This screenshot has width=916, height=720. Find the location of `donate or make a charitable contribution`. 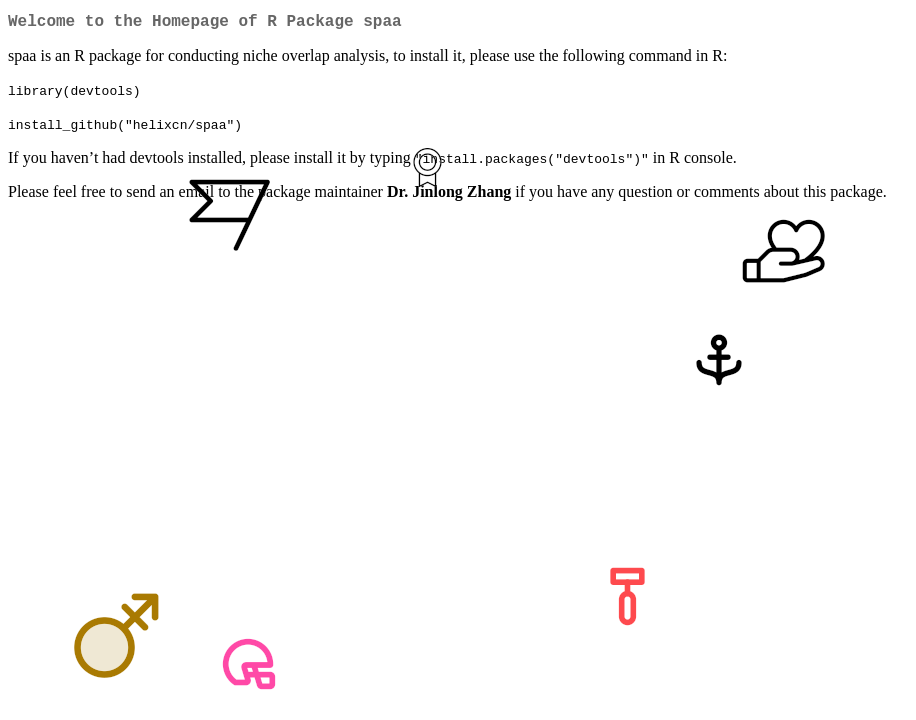

donate or make a charitable contribution is located at coordinates (786, 252).